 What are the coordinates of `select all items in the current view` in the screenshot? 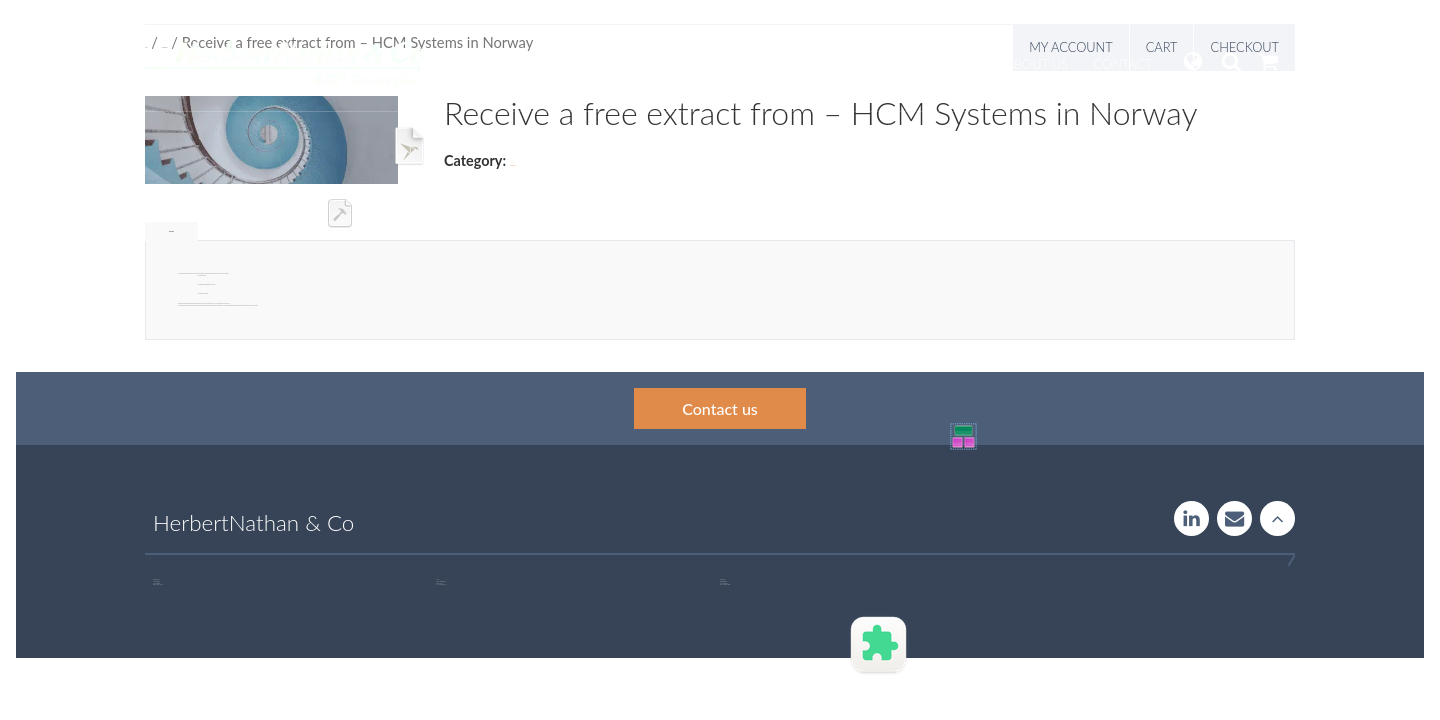 It's located at (963, 436).